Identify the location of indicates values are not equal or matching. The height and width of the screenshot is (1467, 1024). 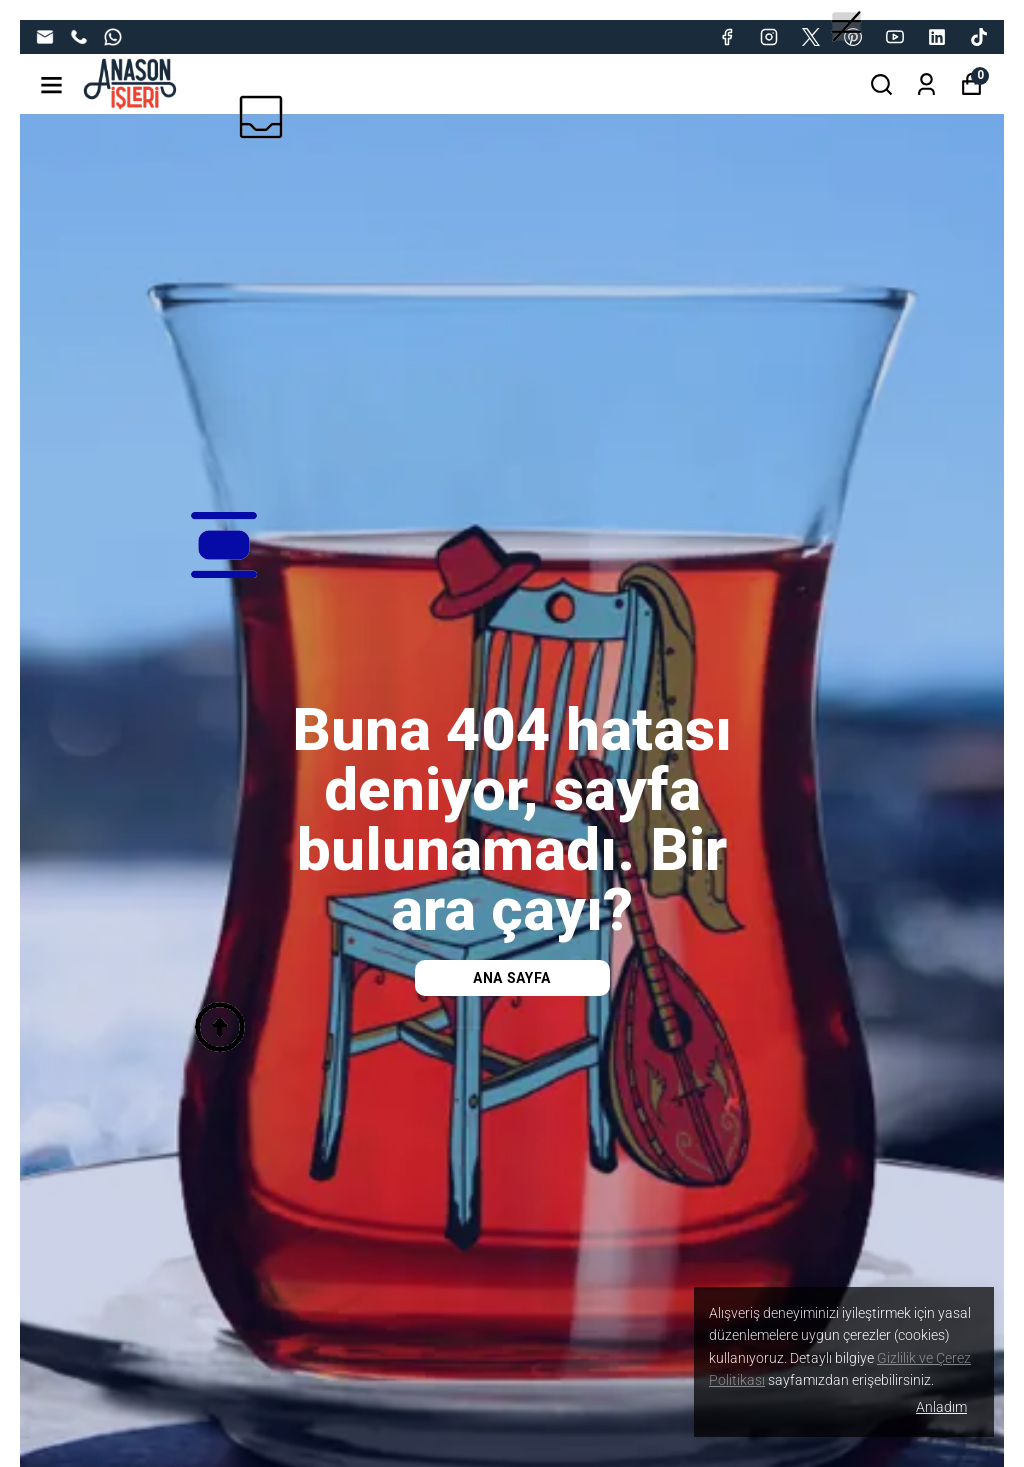
(846, 26).